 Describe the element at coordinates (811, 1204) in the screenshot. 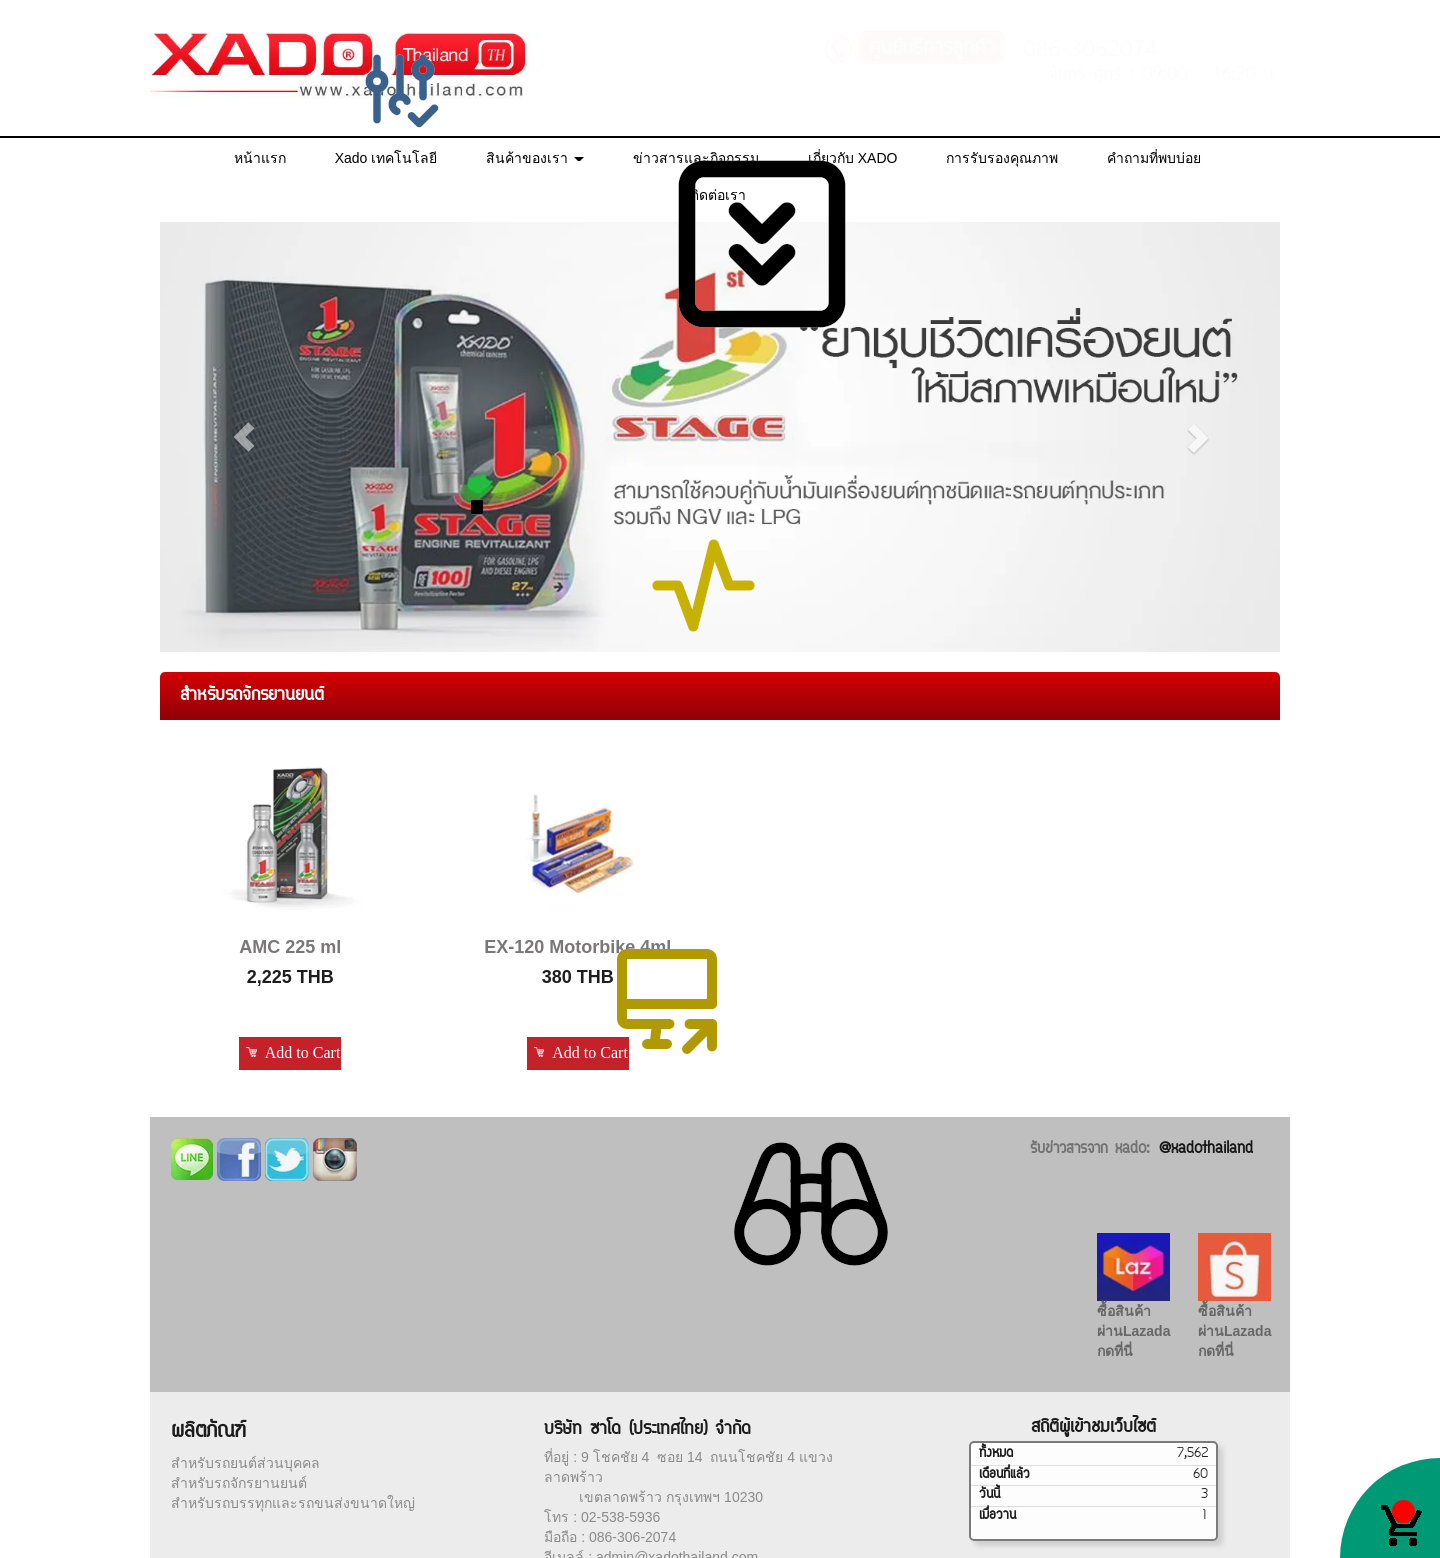

I see `search or explore content` at that location.